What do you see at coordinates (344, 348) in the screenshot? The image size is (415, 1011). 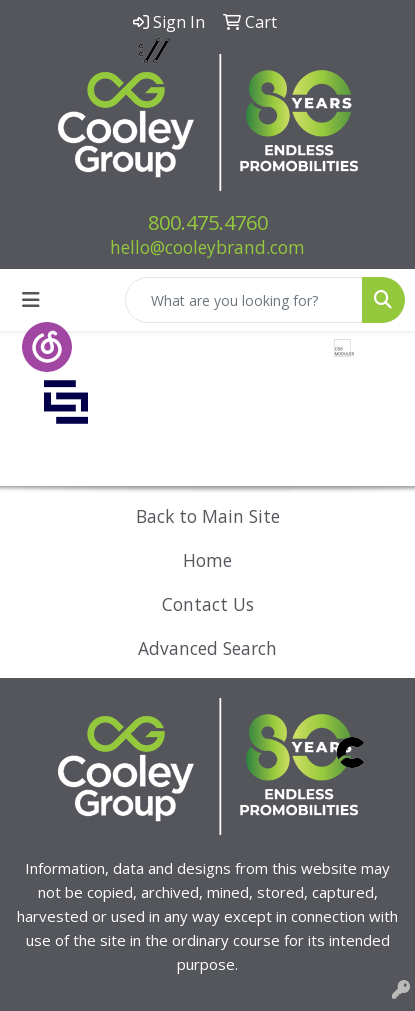 I see `CSS Modules library logo` at bounding box center [344, 348].